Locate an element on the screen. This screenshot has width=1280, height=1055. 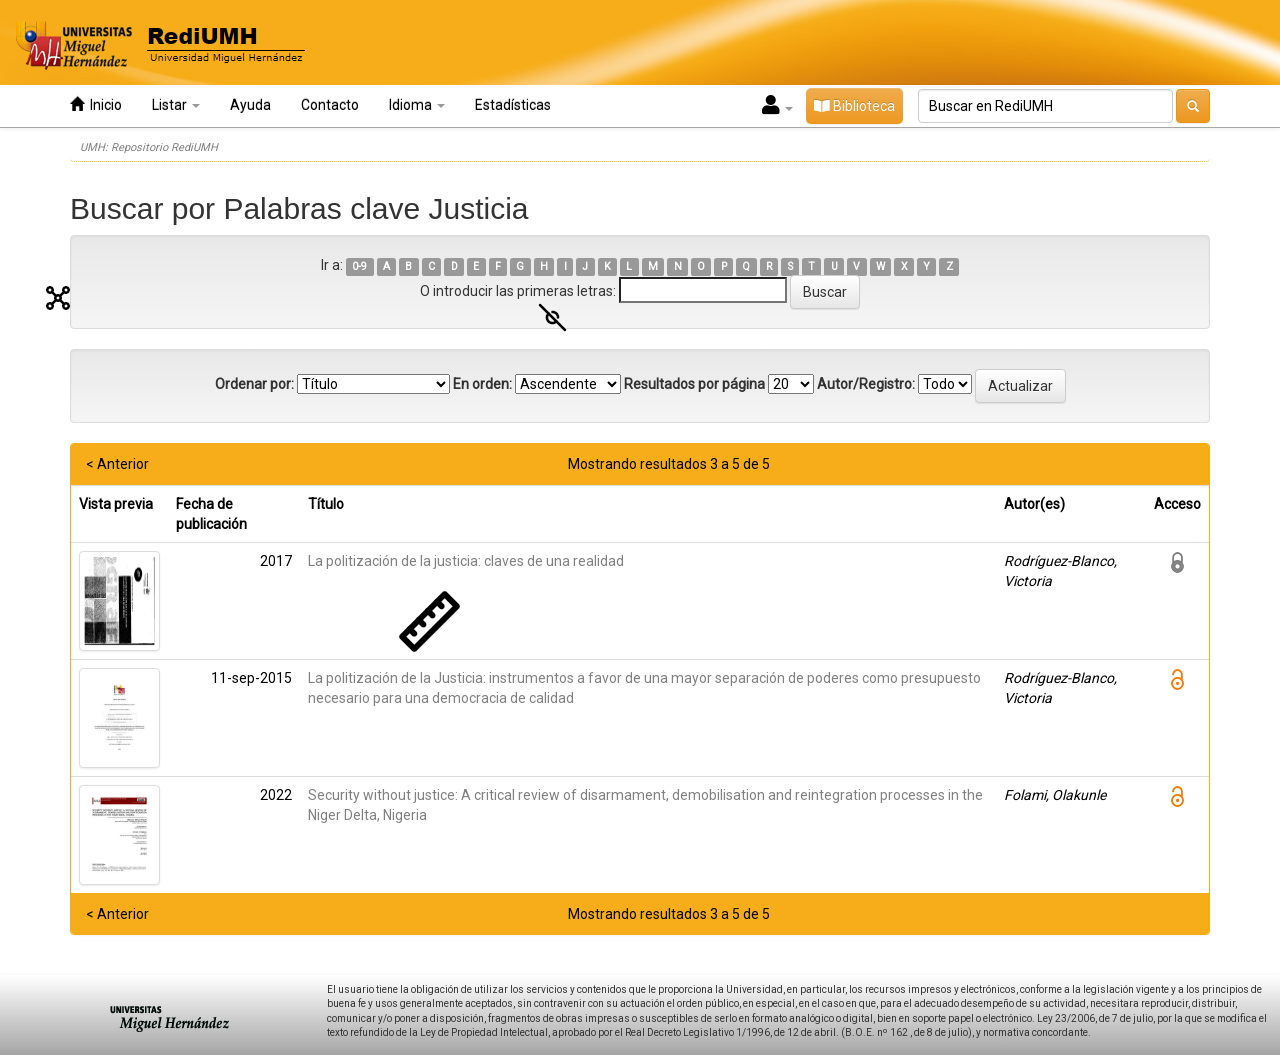
view star network topology is located at coordinates (58, 298).